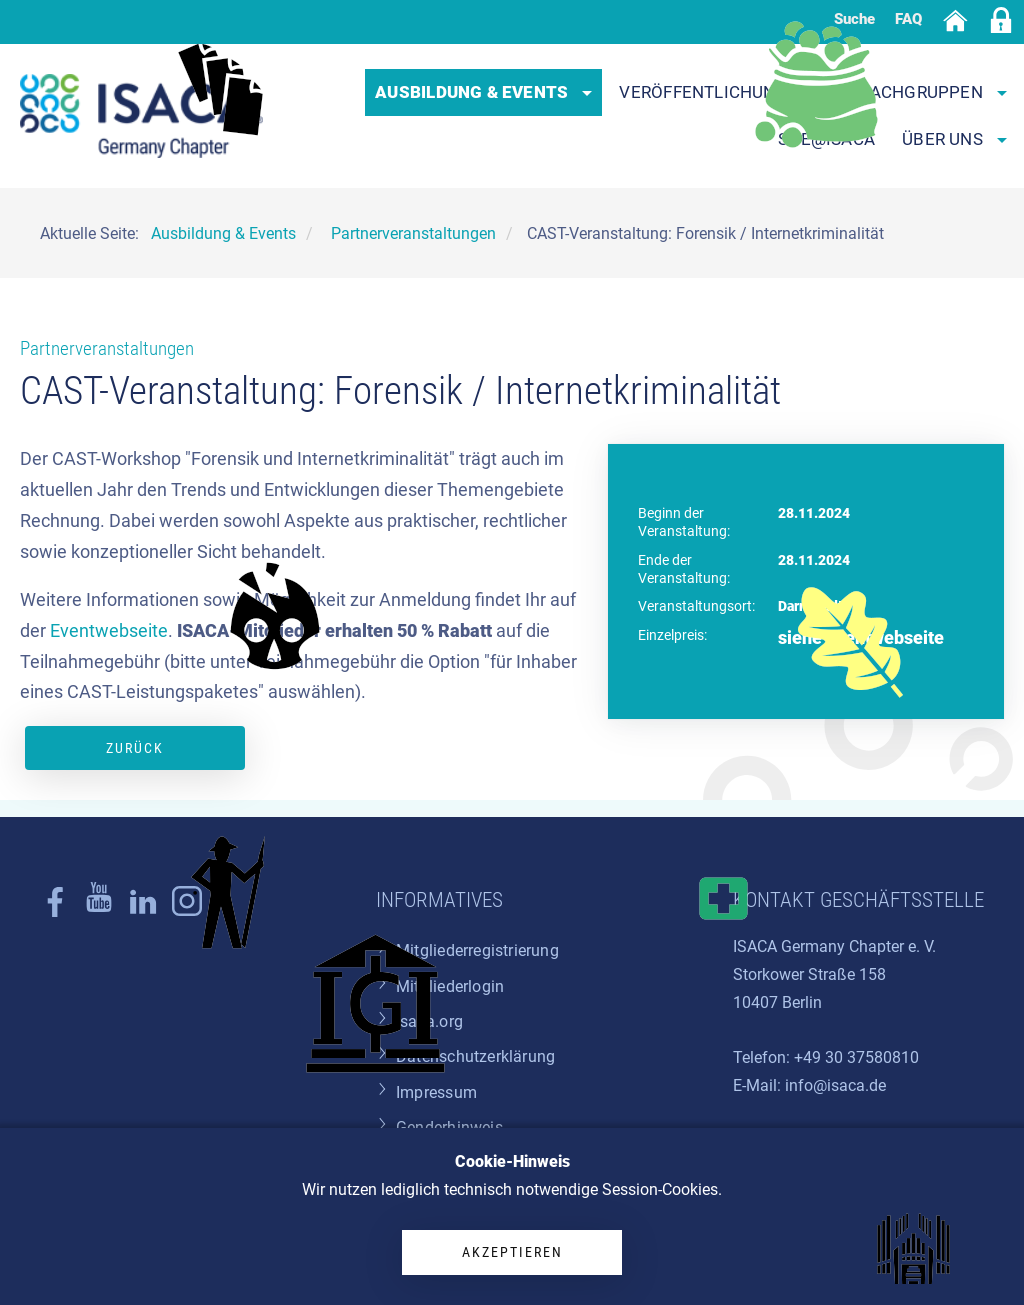  I want to click on access organ or church music settings, so click(913, 1247).